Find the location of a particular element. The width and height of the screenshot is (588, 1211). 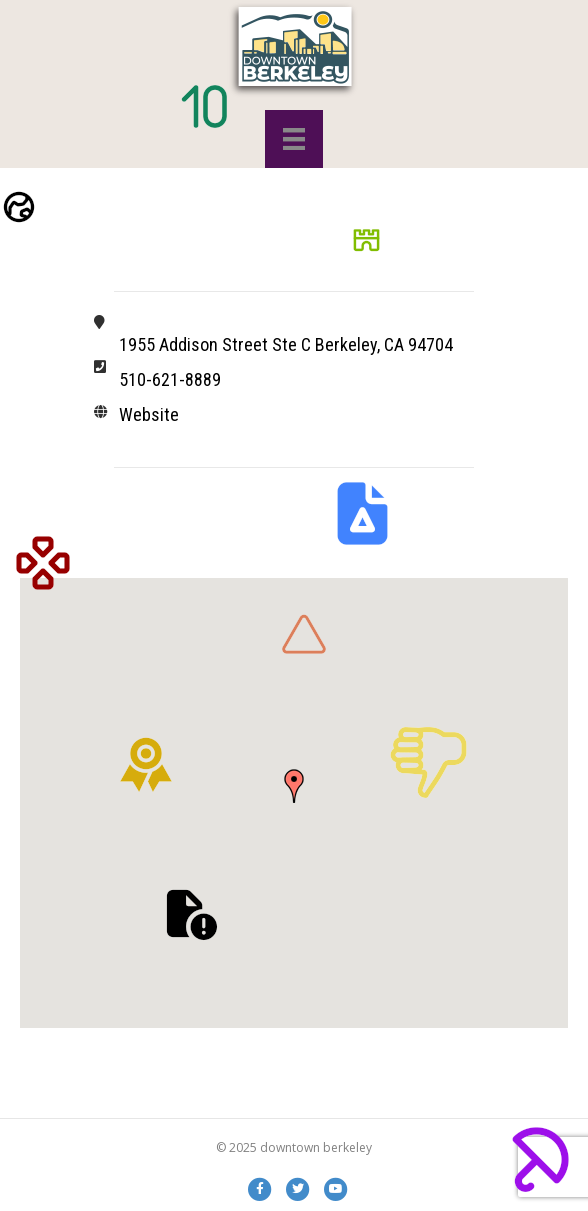

view weather protection or rain forecast is located at coordinates (540, 1156).